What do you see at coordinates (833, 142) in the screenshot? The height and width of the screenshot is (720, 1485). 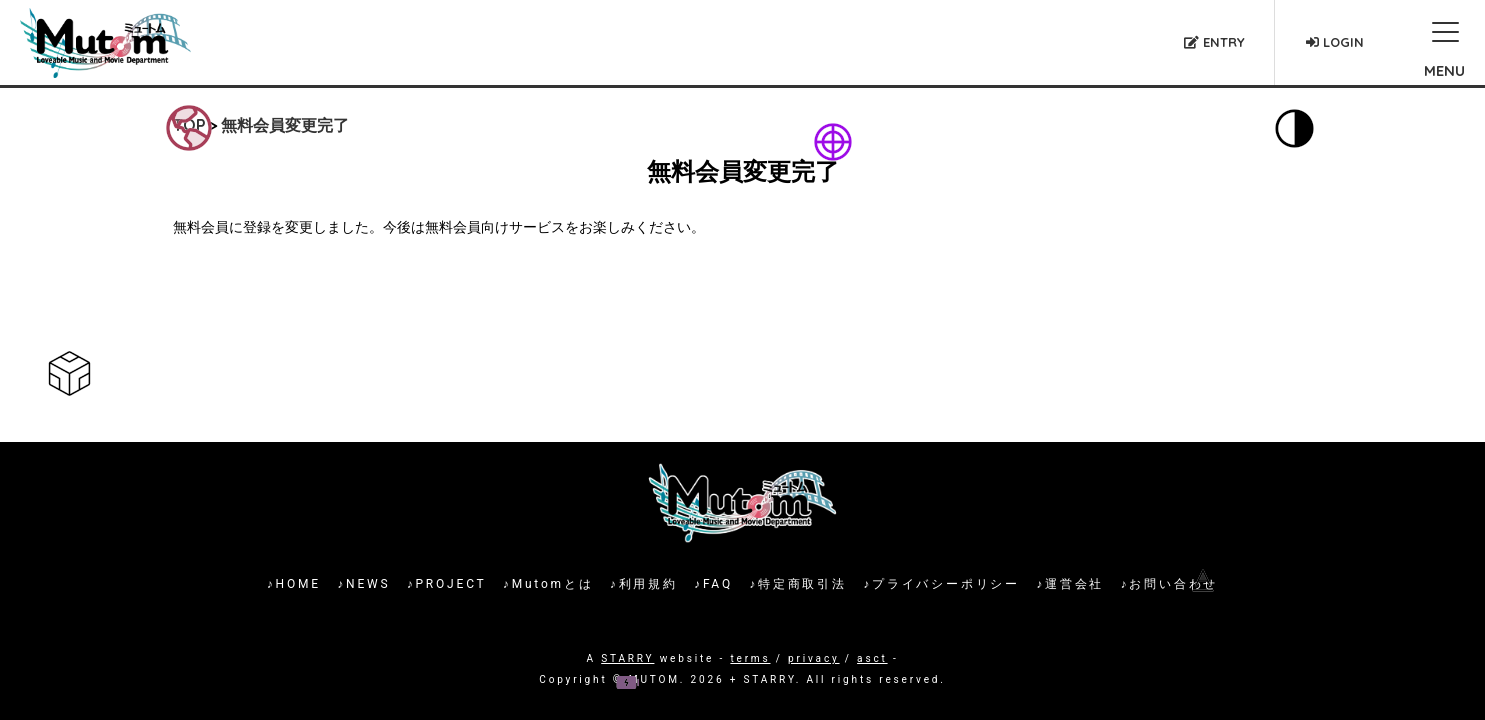 I see `view polar chart or radial data visualization` at bounding box center [833, 142].